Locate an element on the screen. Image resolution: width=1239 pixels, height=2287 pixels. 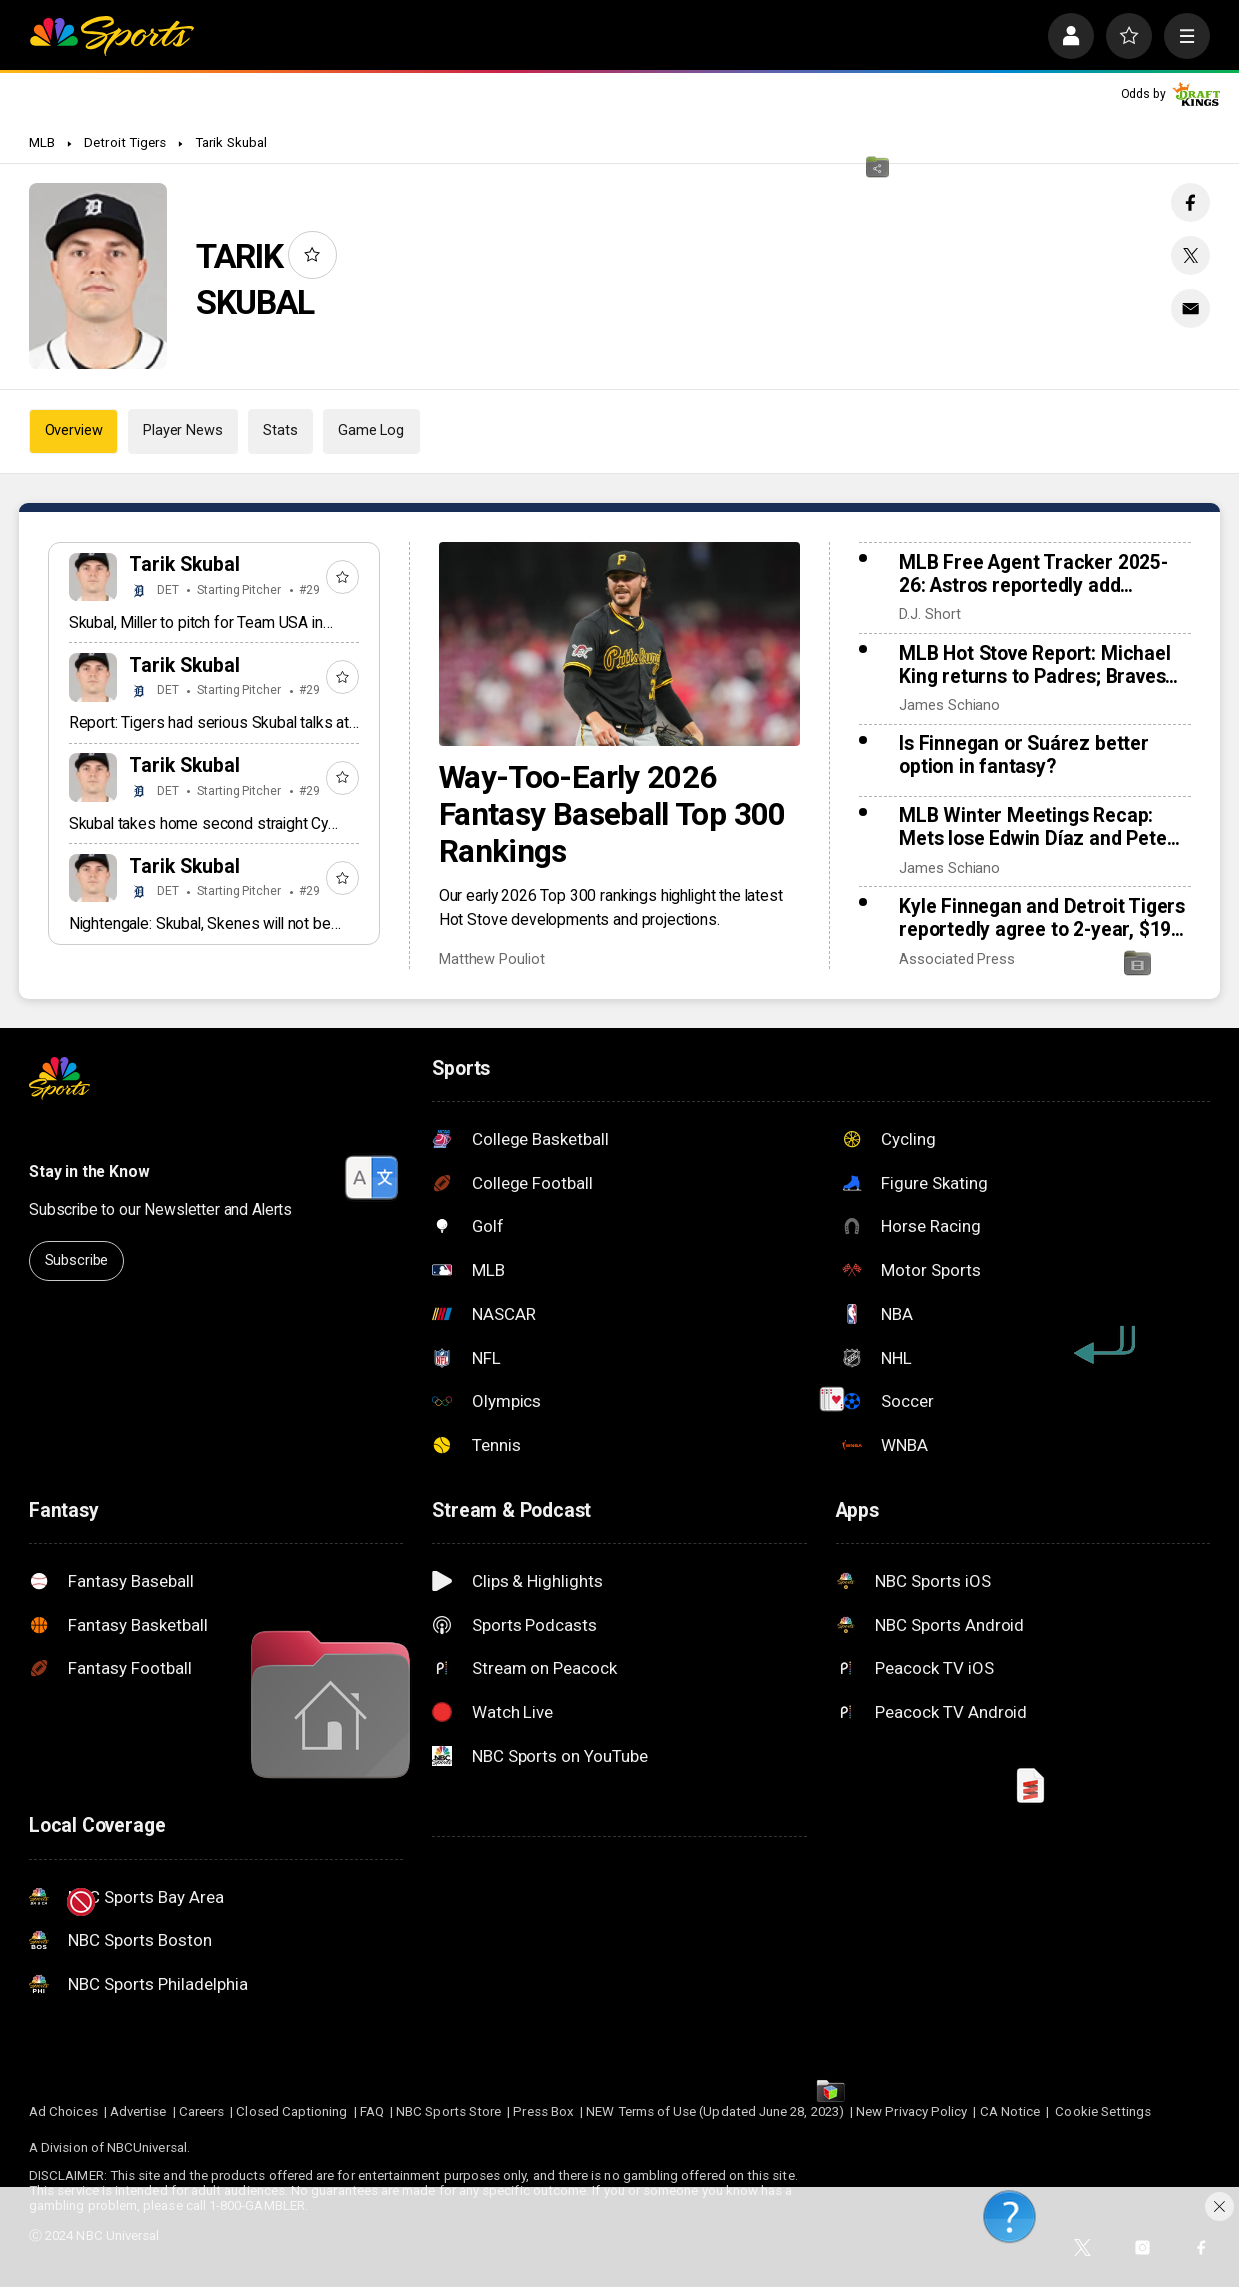
open videos folder is located at coordinates (1137, 962).